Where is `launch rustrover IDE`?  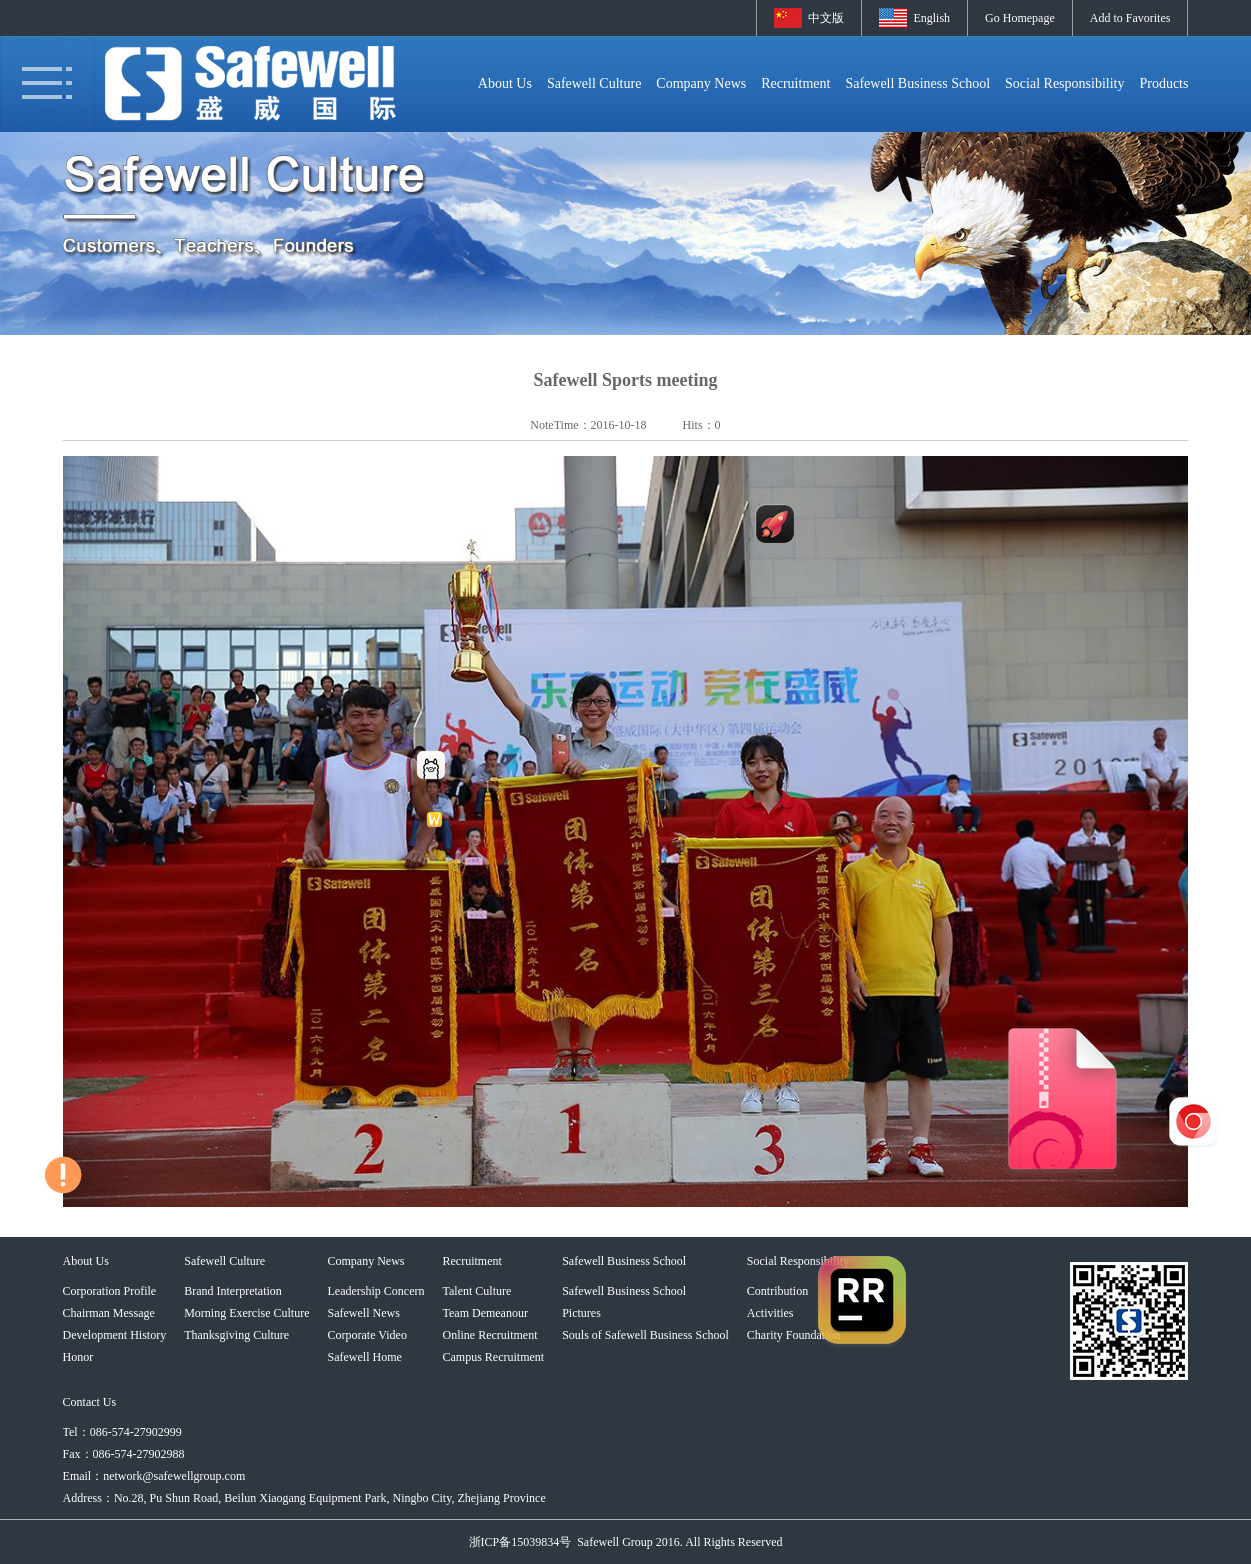
launch rustrover IDE is located at coordinates (862, 1300).